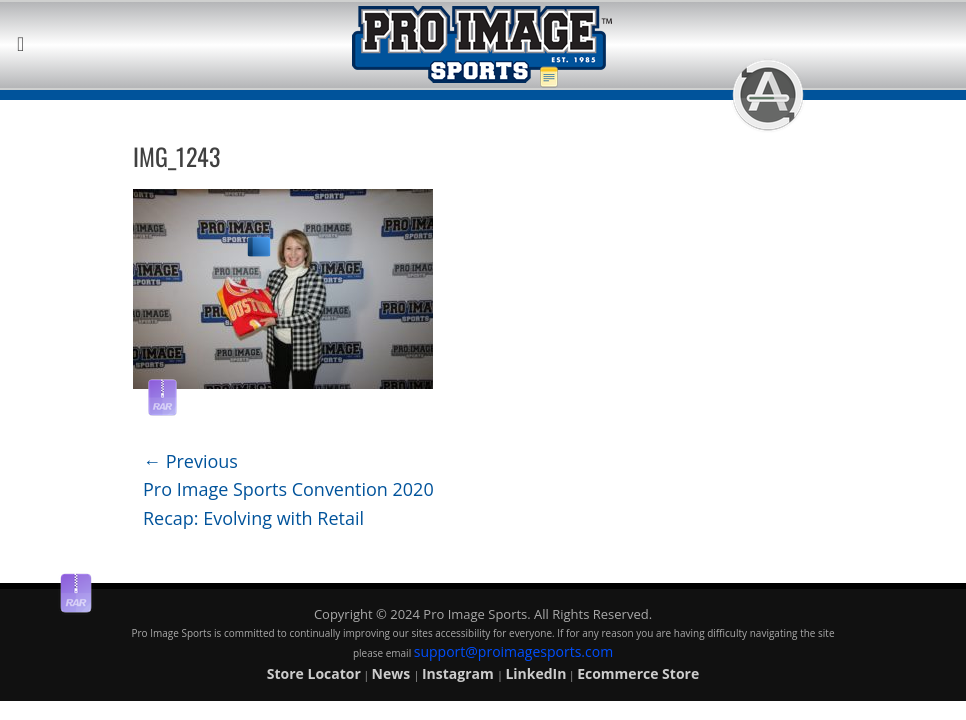 This screenshot has height=720, width=966. What do you see at coordinates (162, 397) in the screenshot?
I see `a compressed RAR archive file` at bounding box center [162, 397].